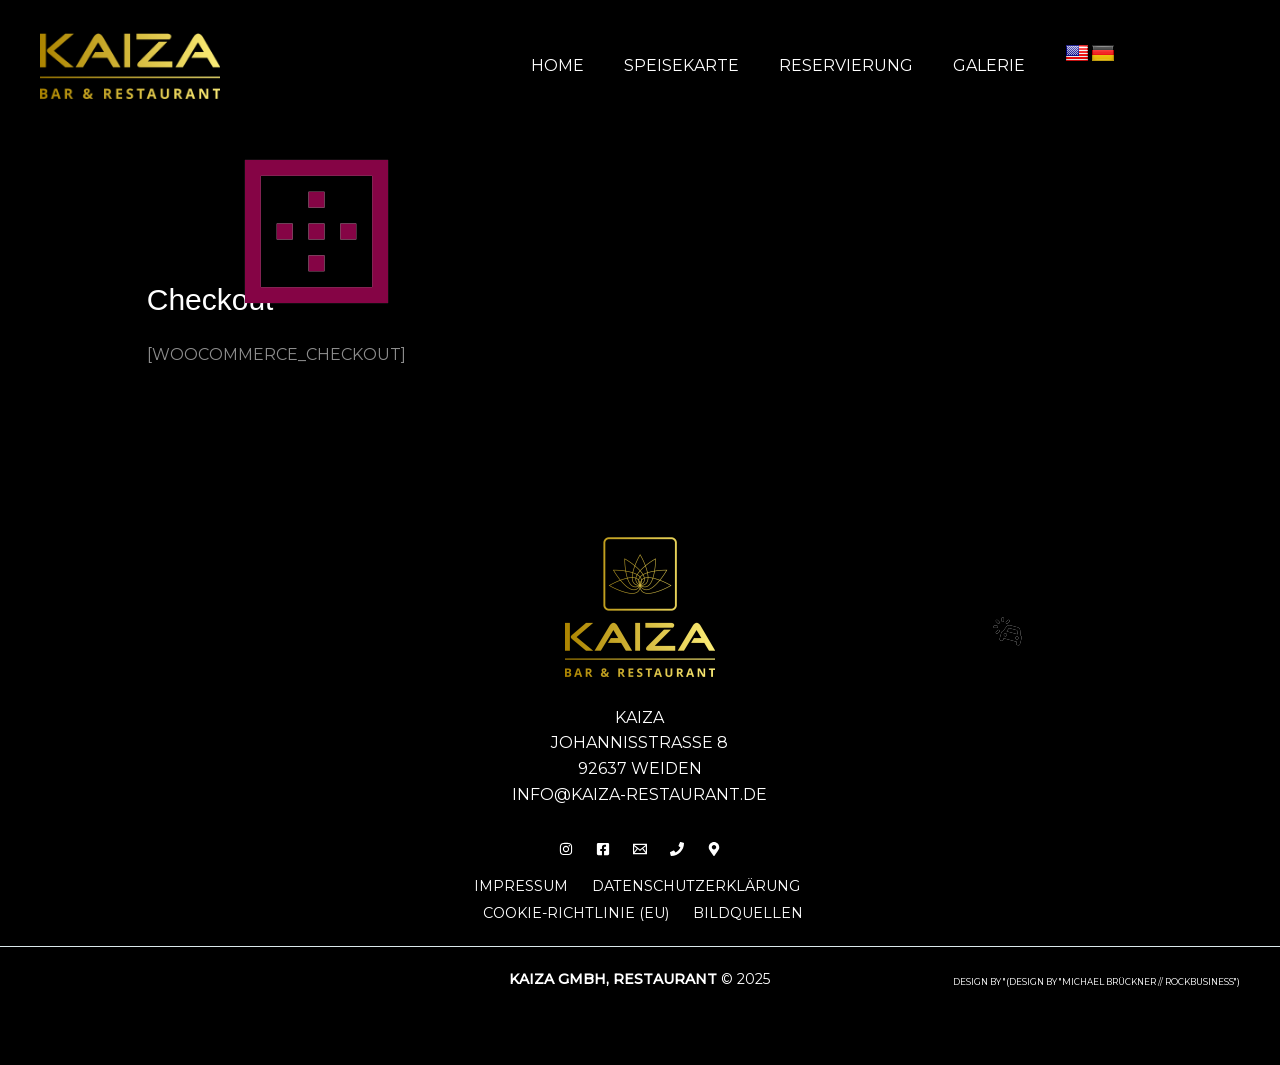 The image size is (1280, 1065). I want to click on report a car accident or collision, so click(1008, 632).